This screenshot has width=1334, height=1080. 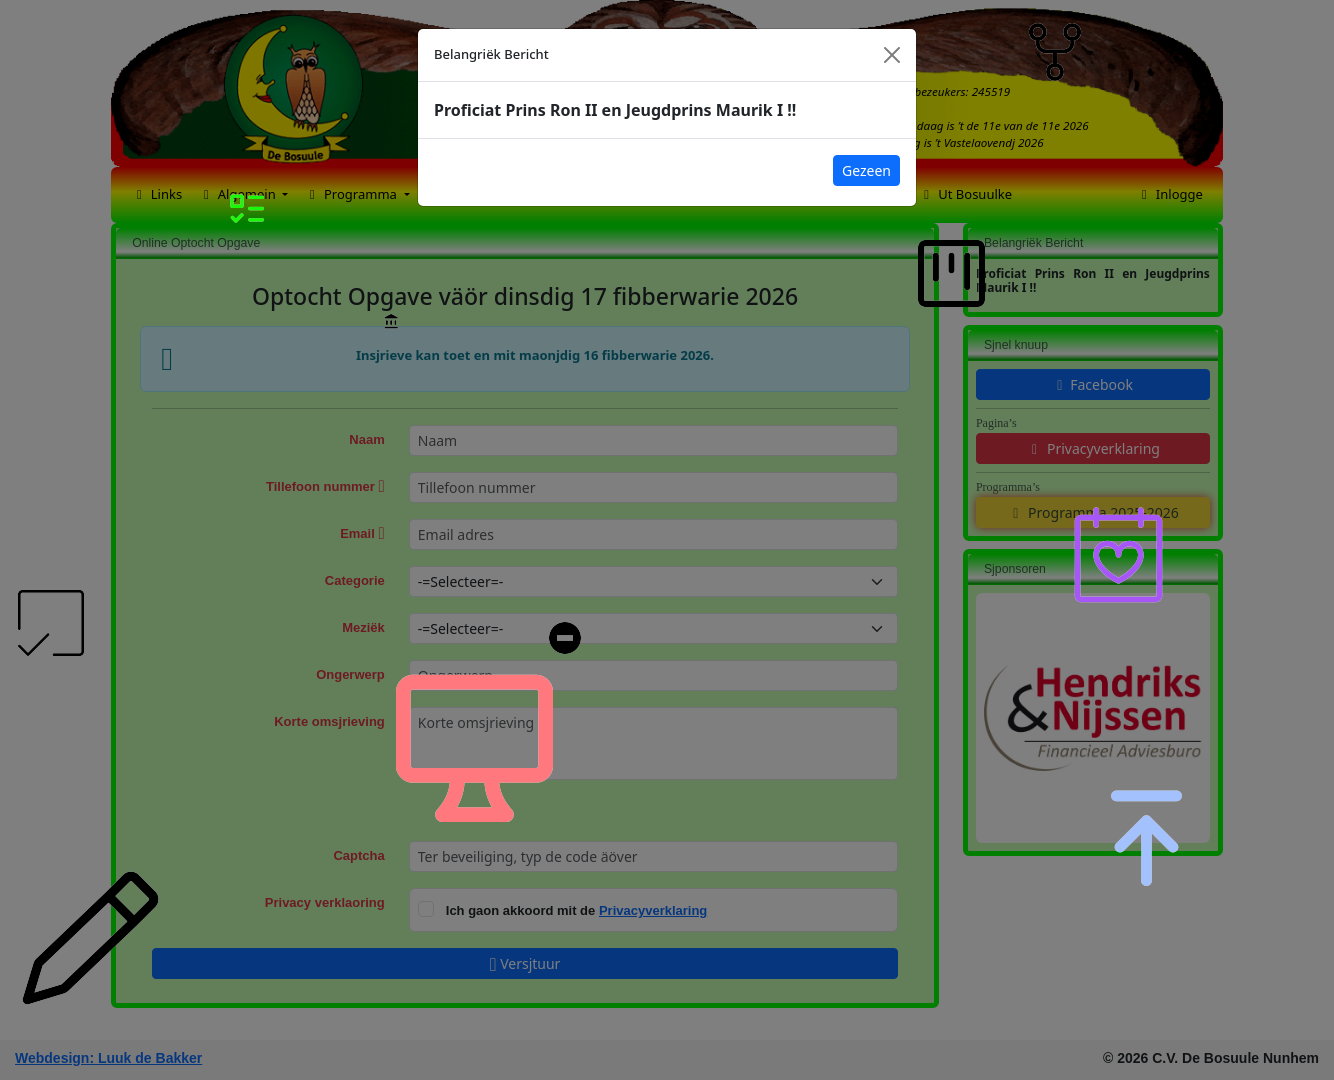 What do you see at coordinates (1055, 52) in the screenshot?
I see `fork this repository` at bounding box center [1055, 52].